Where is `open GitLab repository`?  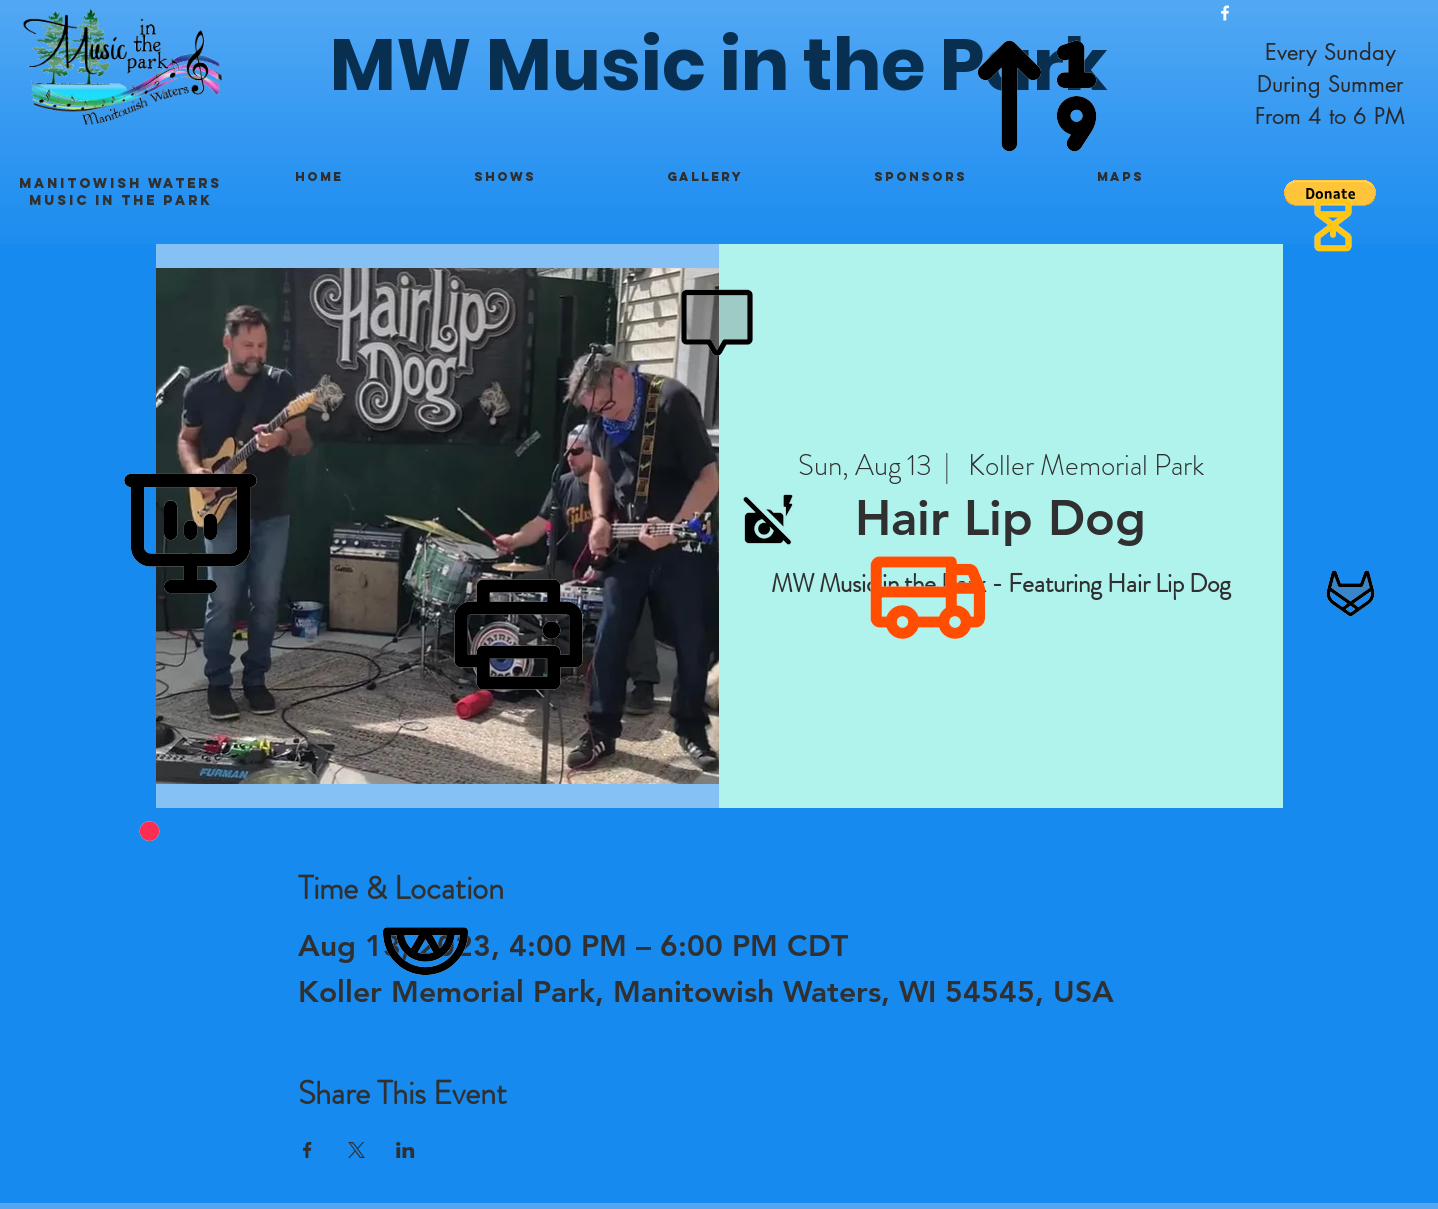 open GitLab repository is located at coordinates (1350, 592).